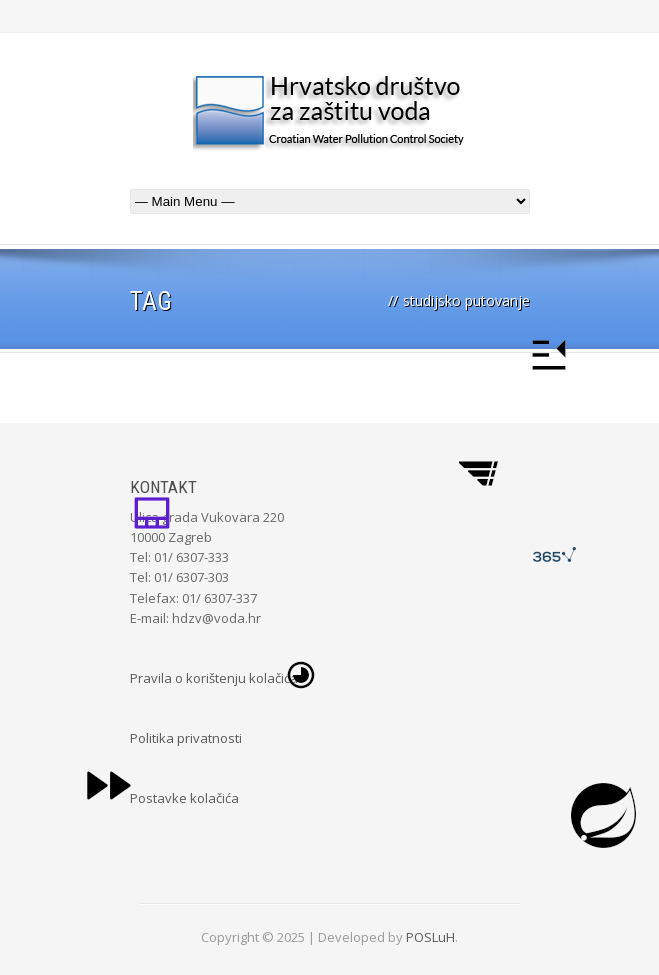 The image size is (659, 975). What do you see at coordinates (478, 473) in the screenshot?
I see `hermes brand logo` at bounding box center [478, 473].